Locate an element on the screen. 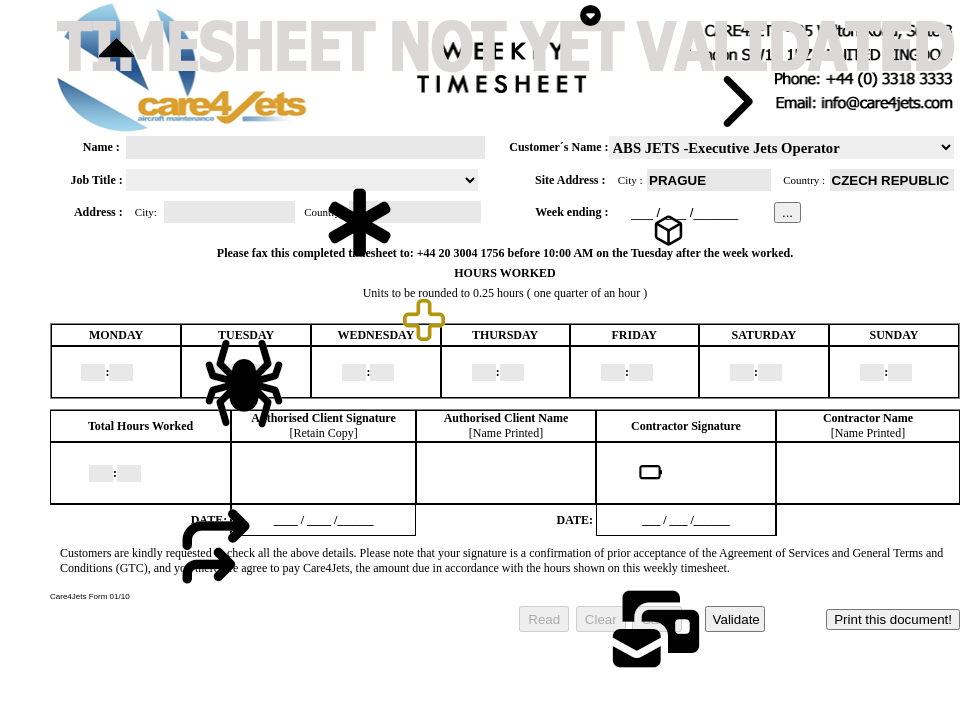 This screenshot has height=720, width=960. indicates bug or error in the system is located at coordinates (244, 383).